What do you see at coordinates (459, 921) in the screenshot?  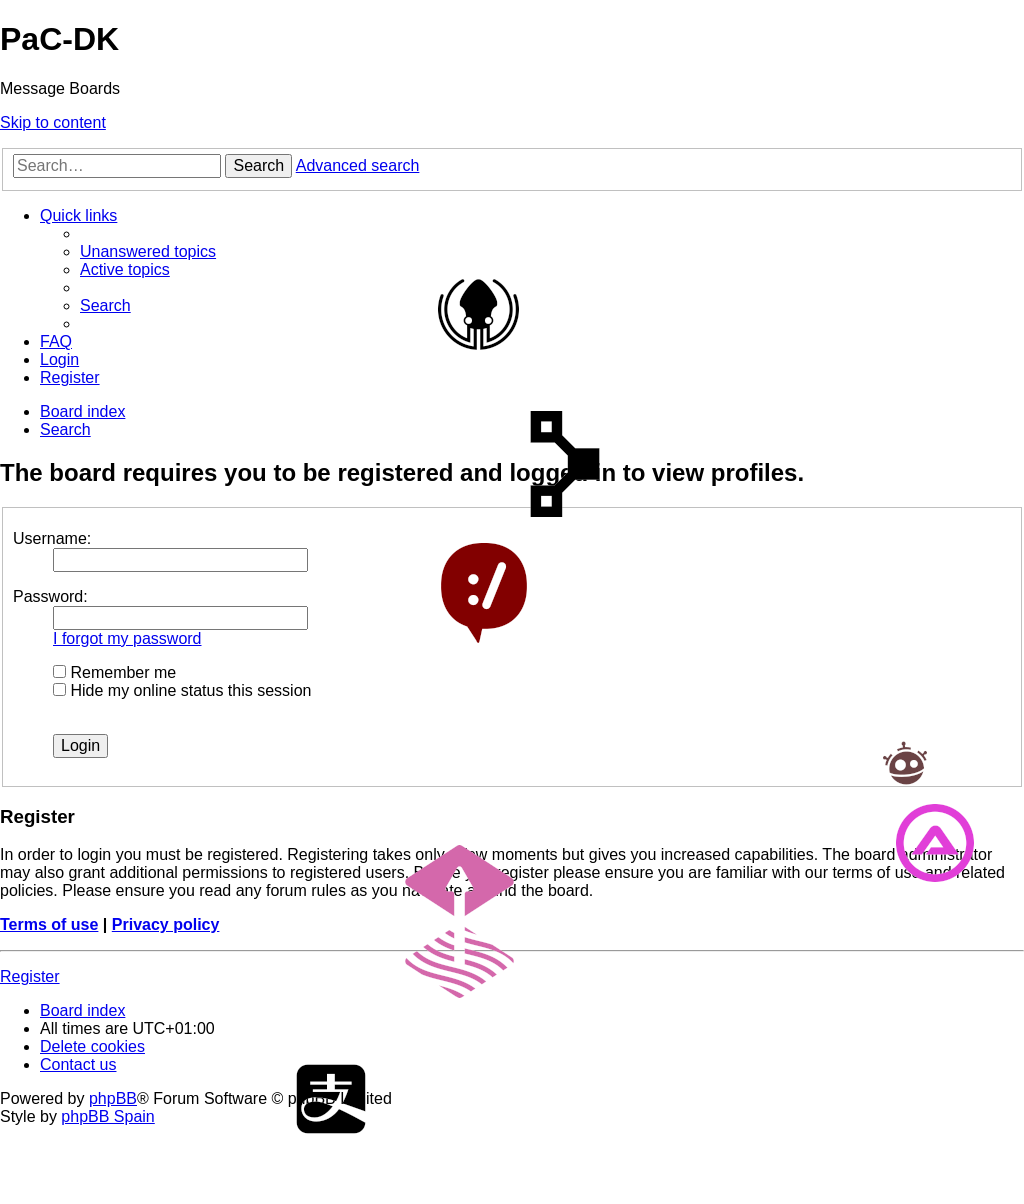 I see `flux brand logo` at bounding box center [459, 921].